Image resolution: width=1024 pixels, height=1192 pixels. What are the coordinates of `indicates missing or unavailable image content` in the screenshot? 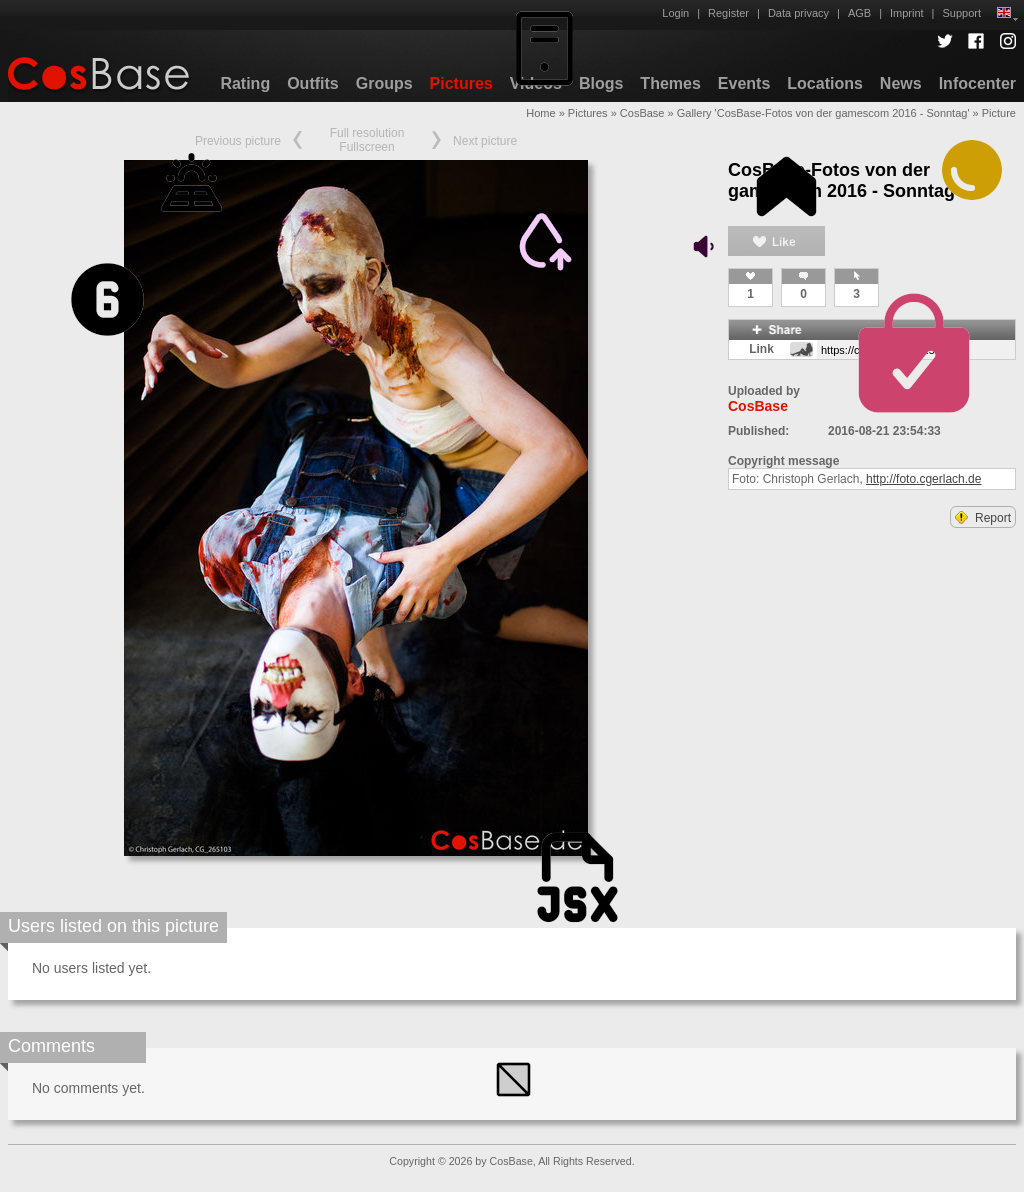 It's located at (513, 1079).